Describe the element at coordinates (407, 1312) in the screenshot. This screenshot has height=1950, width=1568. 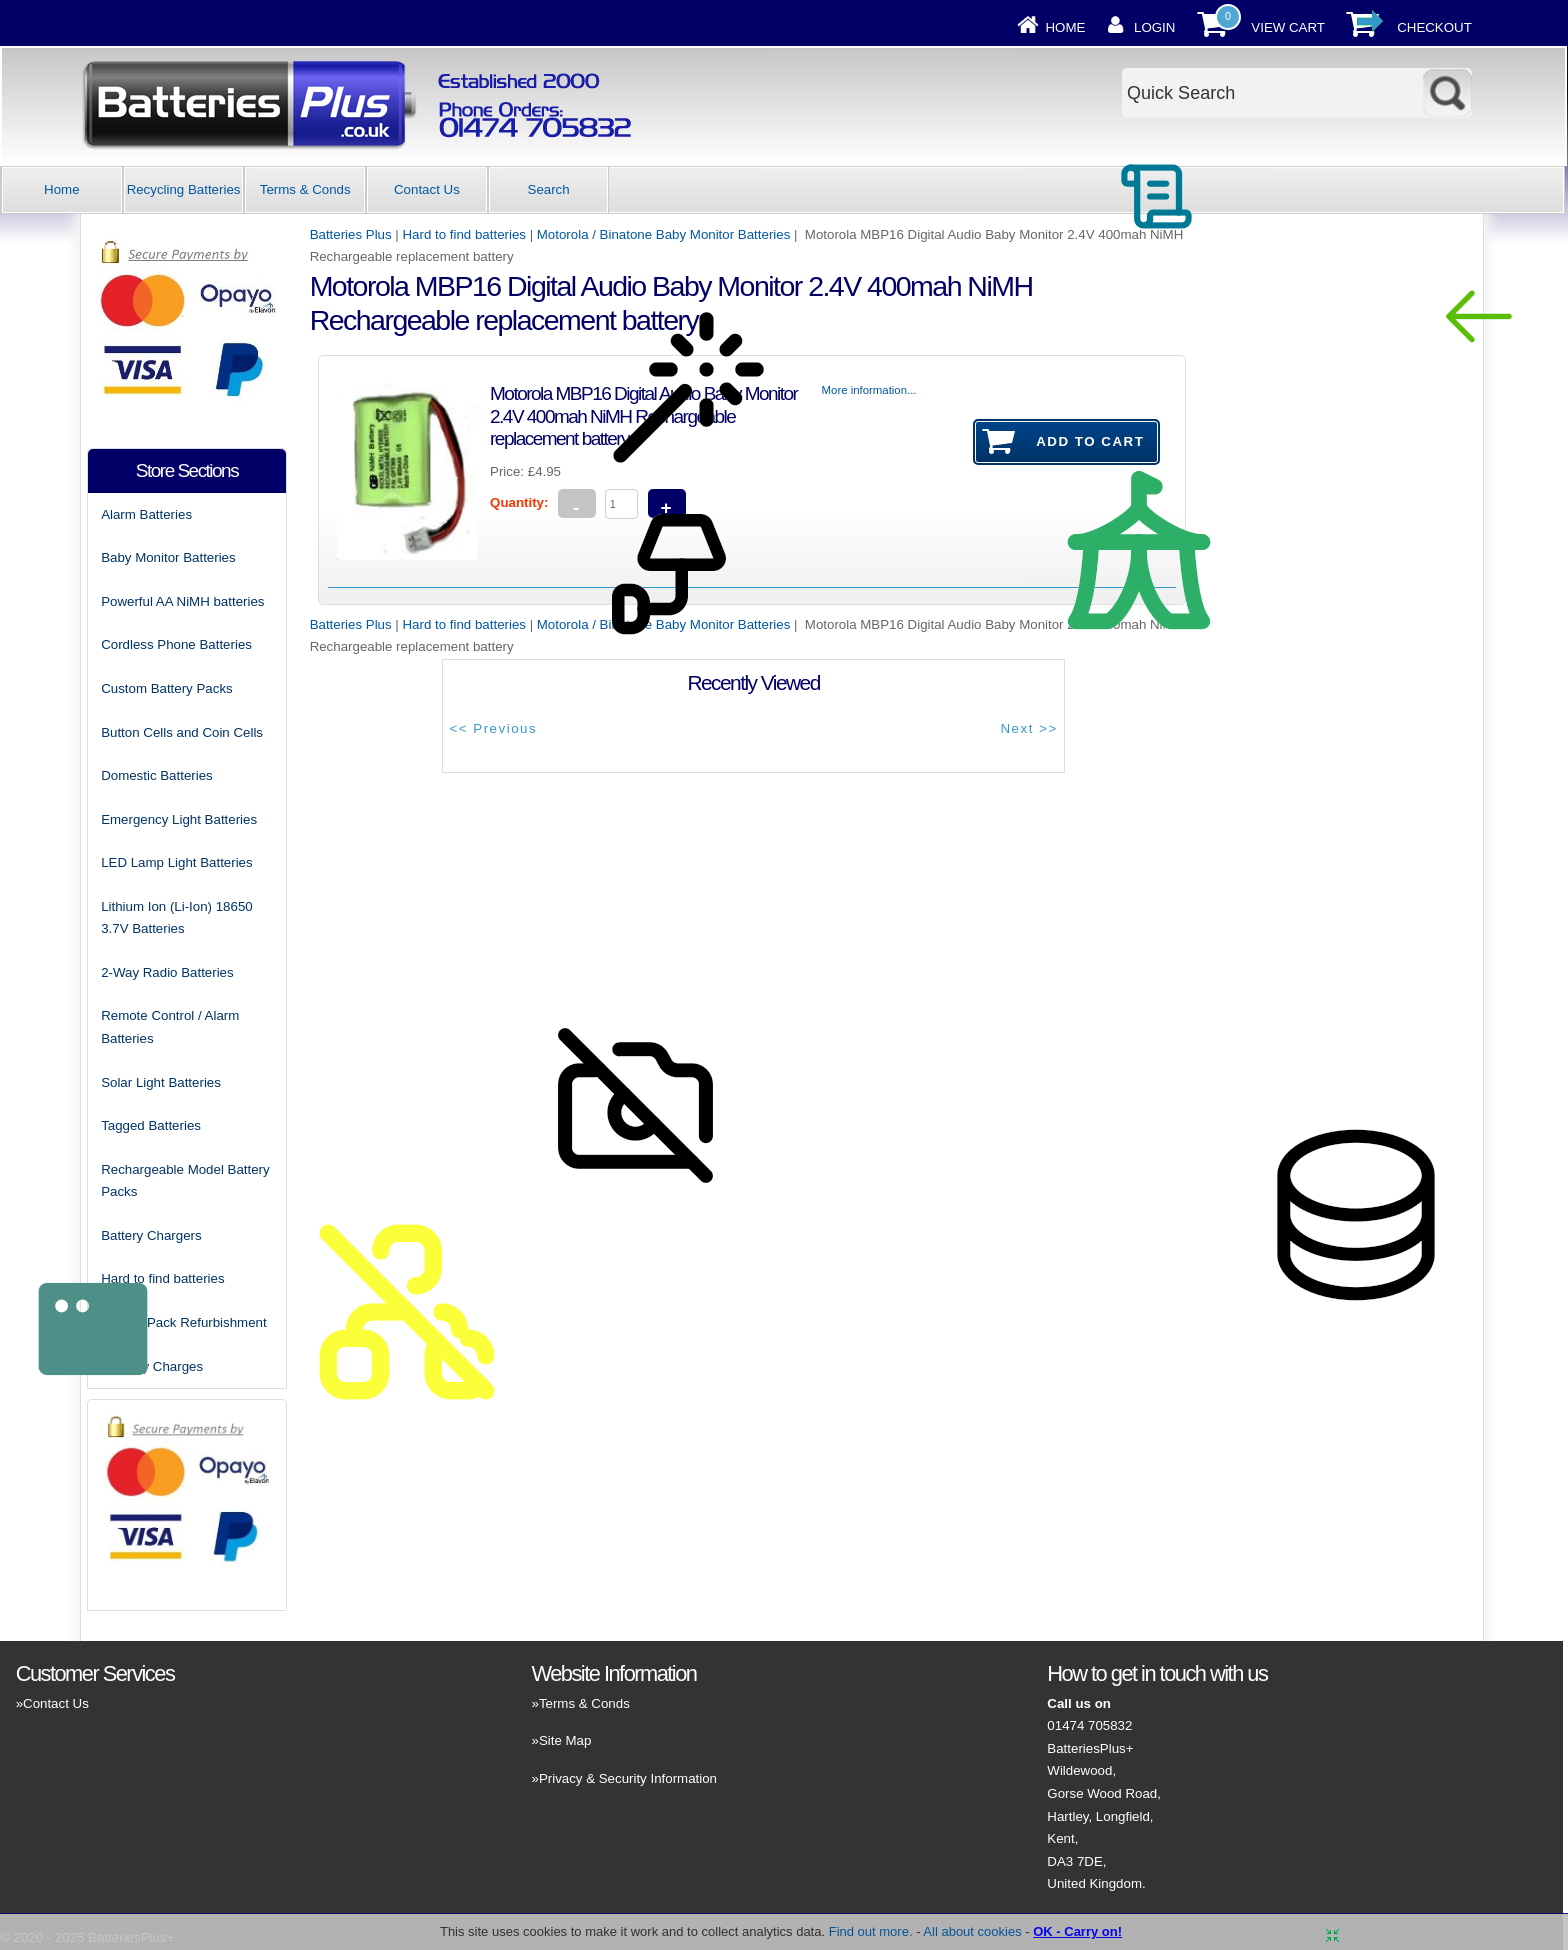
I see `disable site structure view` at that location.